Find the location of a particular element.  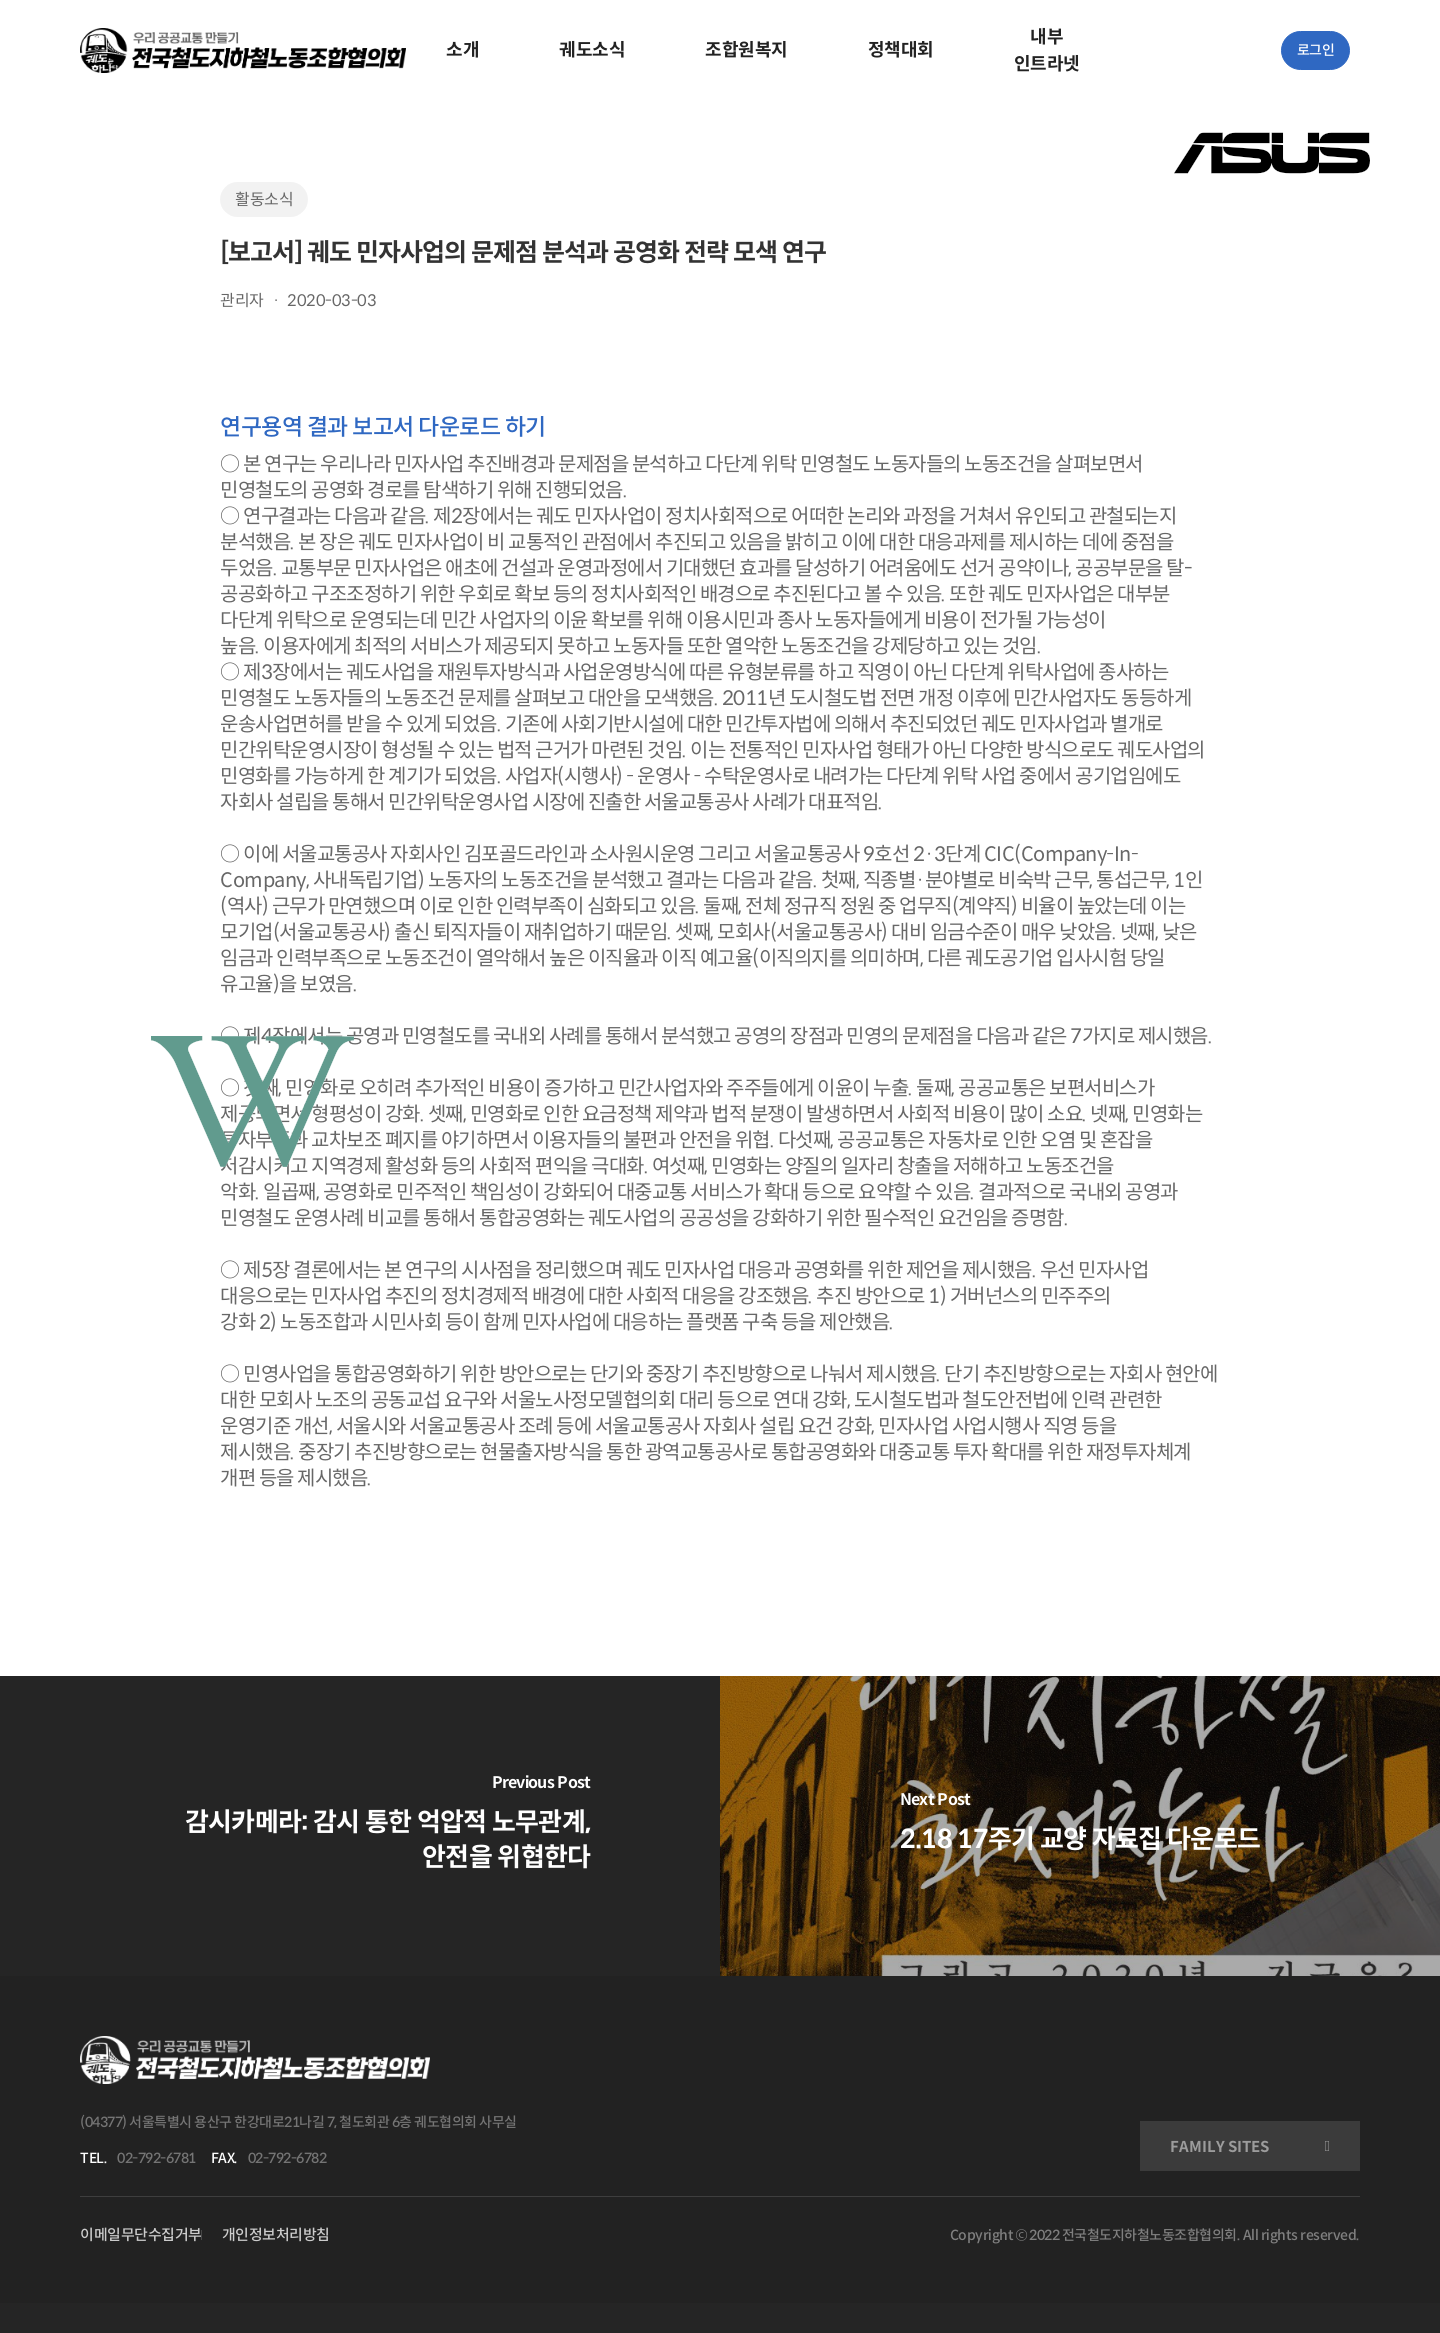

open Wikipedia is located at coordinates (252, 1101).